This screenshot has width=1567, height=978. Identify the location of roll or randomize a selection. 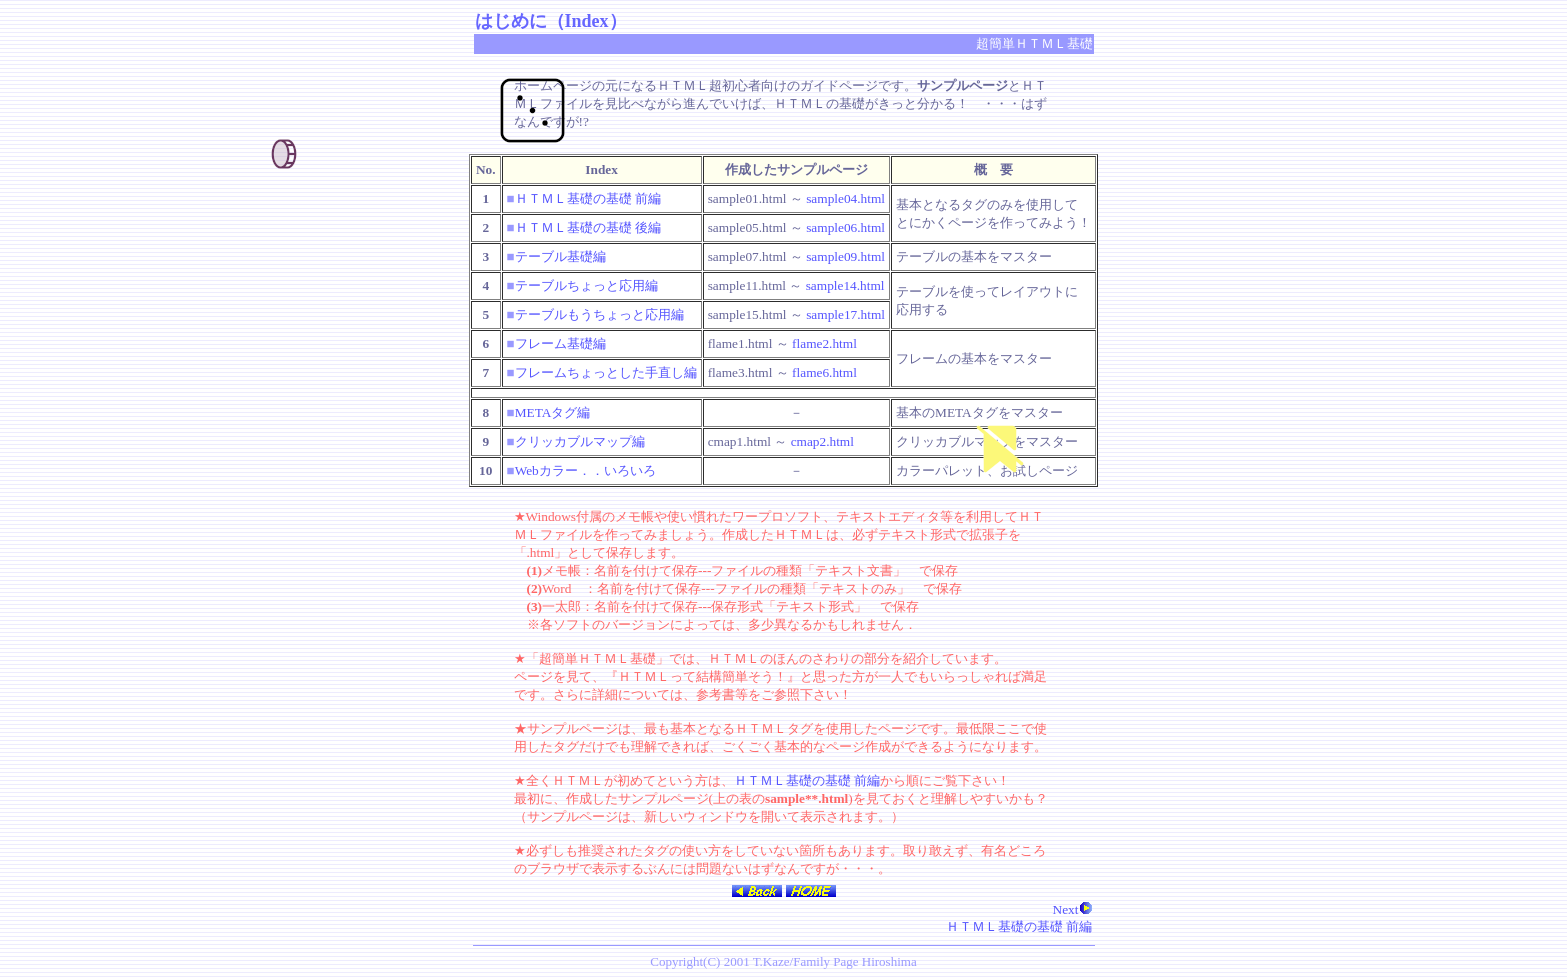
(532, 110).